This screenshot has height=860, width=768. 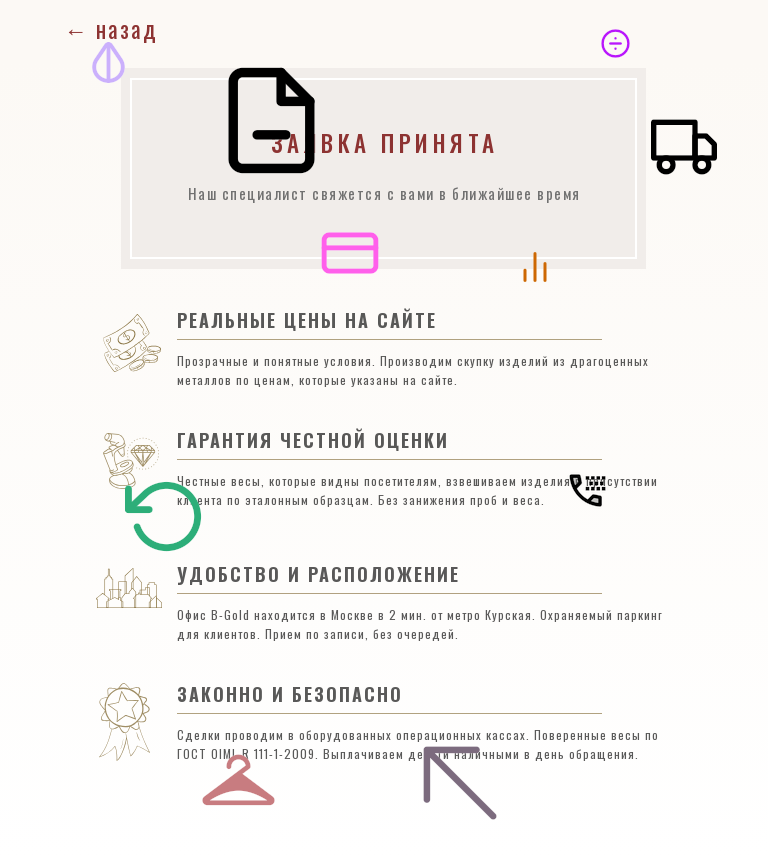 What do you see at coordinates (460, 783) in the screenshot?
I see `navigate back to previous screen` at bounding box center [460, 783].